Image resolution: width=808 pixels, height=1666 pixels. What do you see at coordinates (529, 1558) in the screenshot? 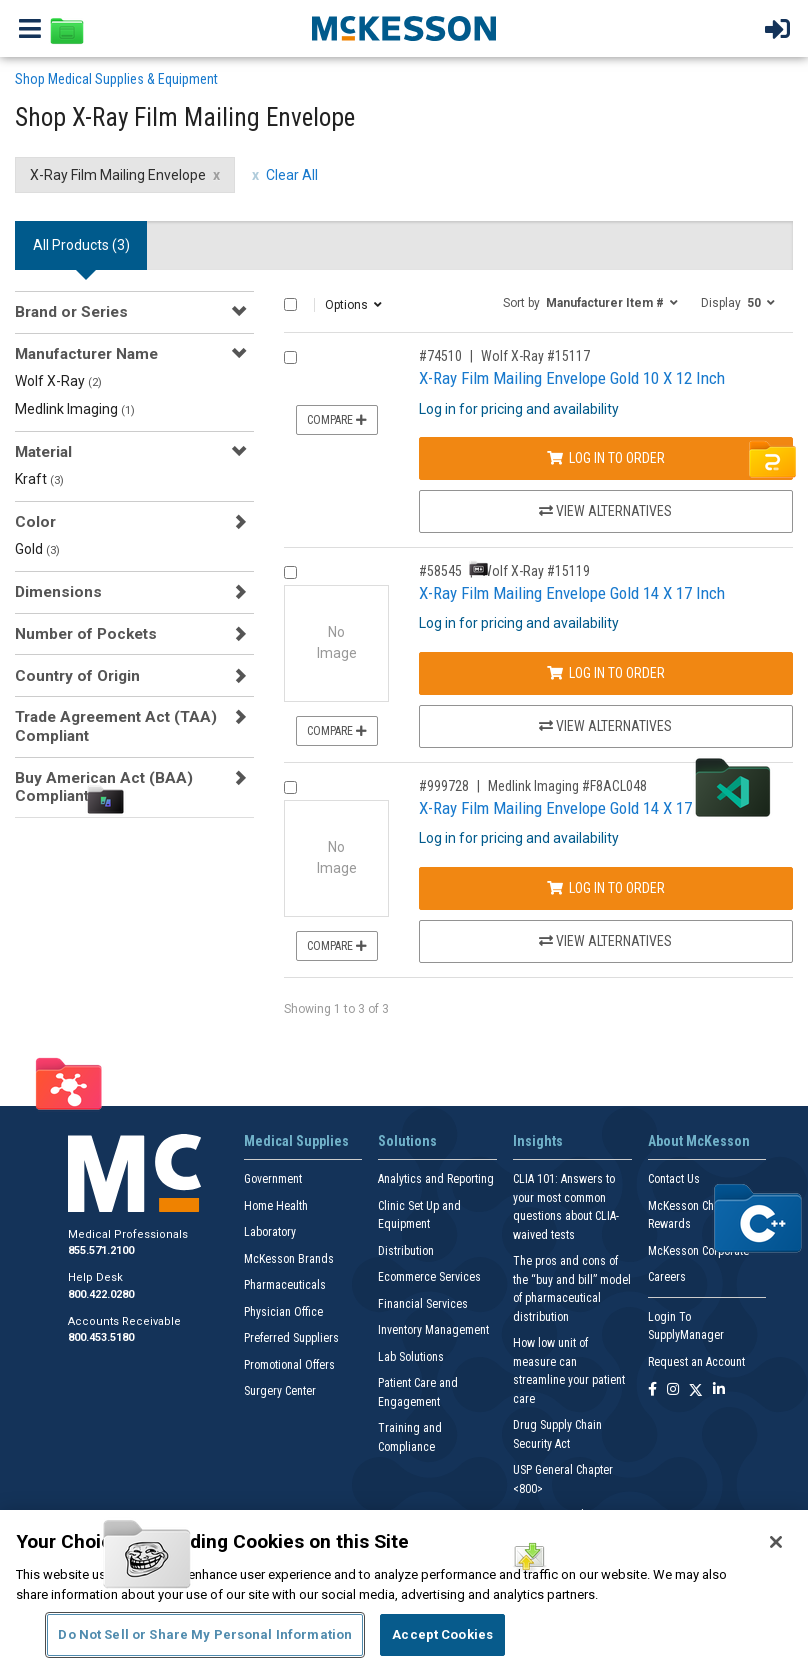
I see `sync incoming and outgoing mail` at bounding box center [529, 1558].